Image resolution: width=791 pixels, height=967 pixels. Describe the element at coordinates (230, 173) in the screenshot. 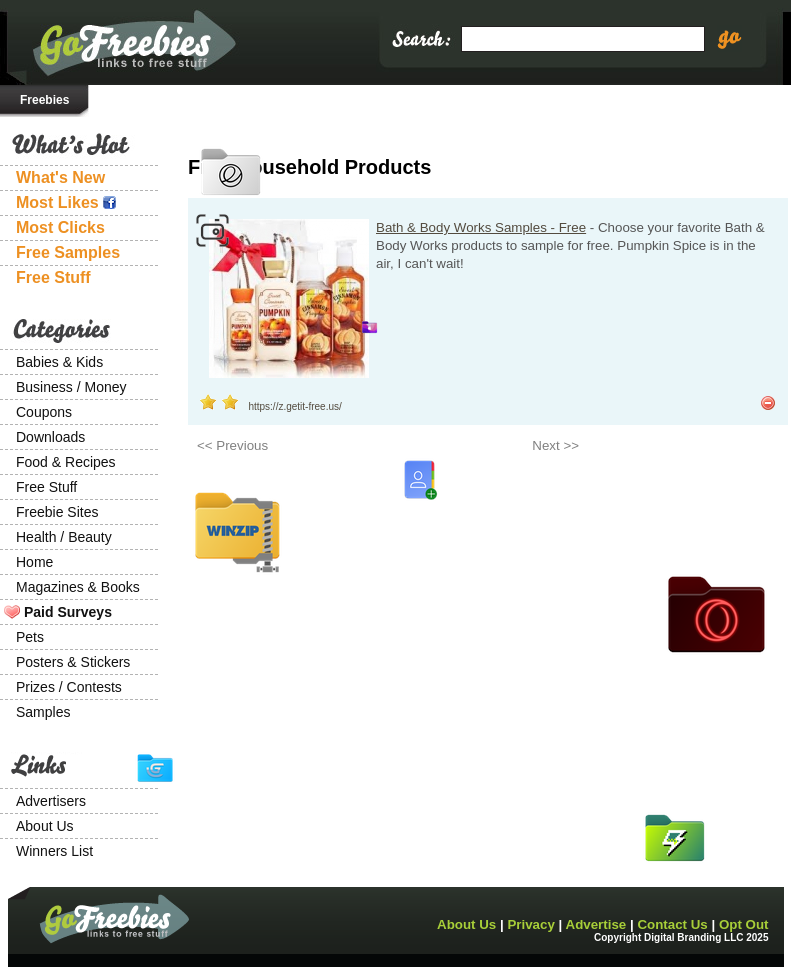

I see `open elementary OS system folder` at that location.